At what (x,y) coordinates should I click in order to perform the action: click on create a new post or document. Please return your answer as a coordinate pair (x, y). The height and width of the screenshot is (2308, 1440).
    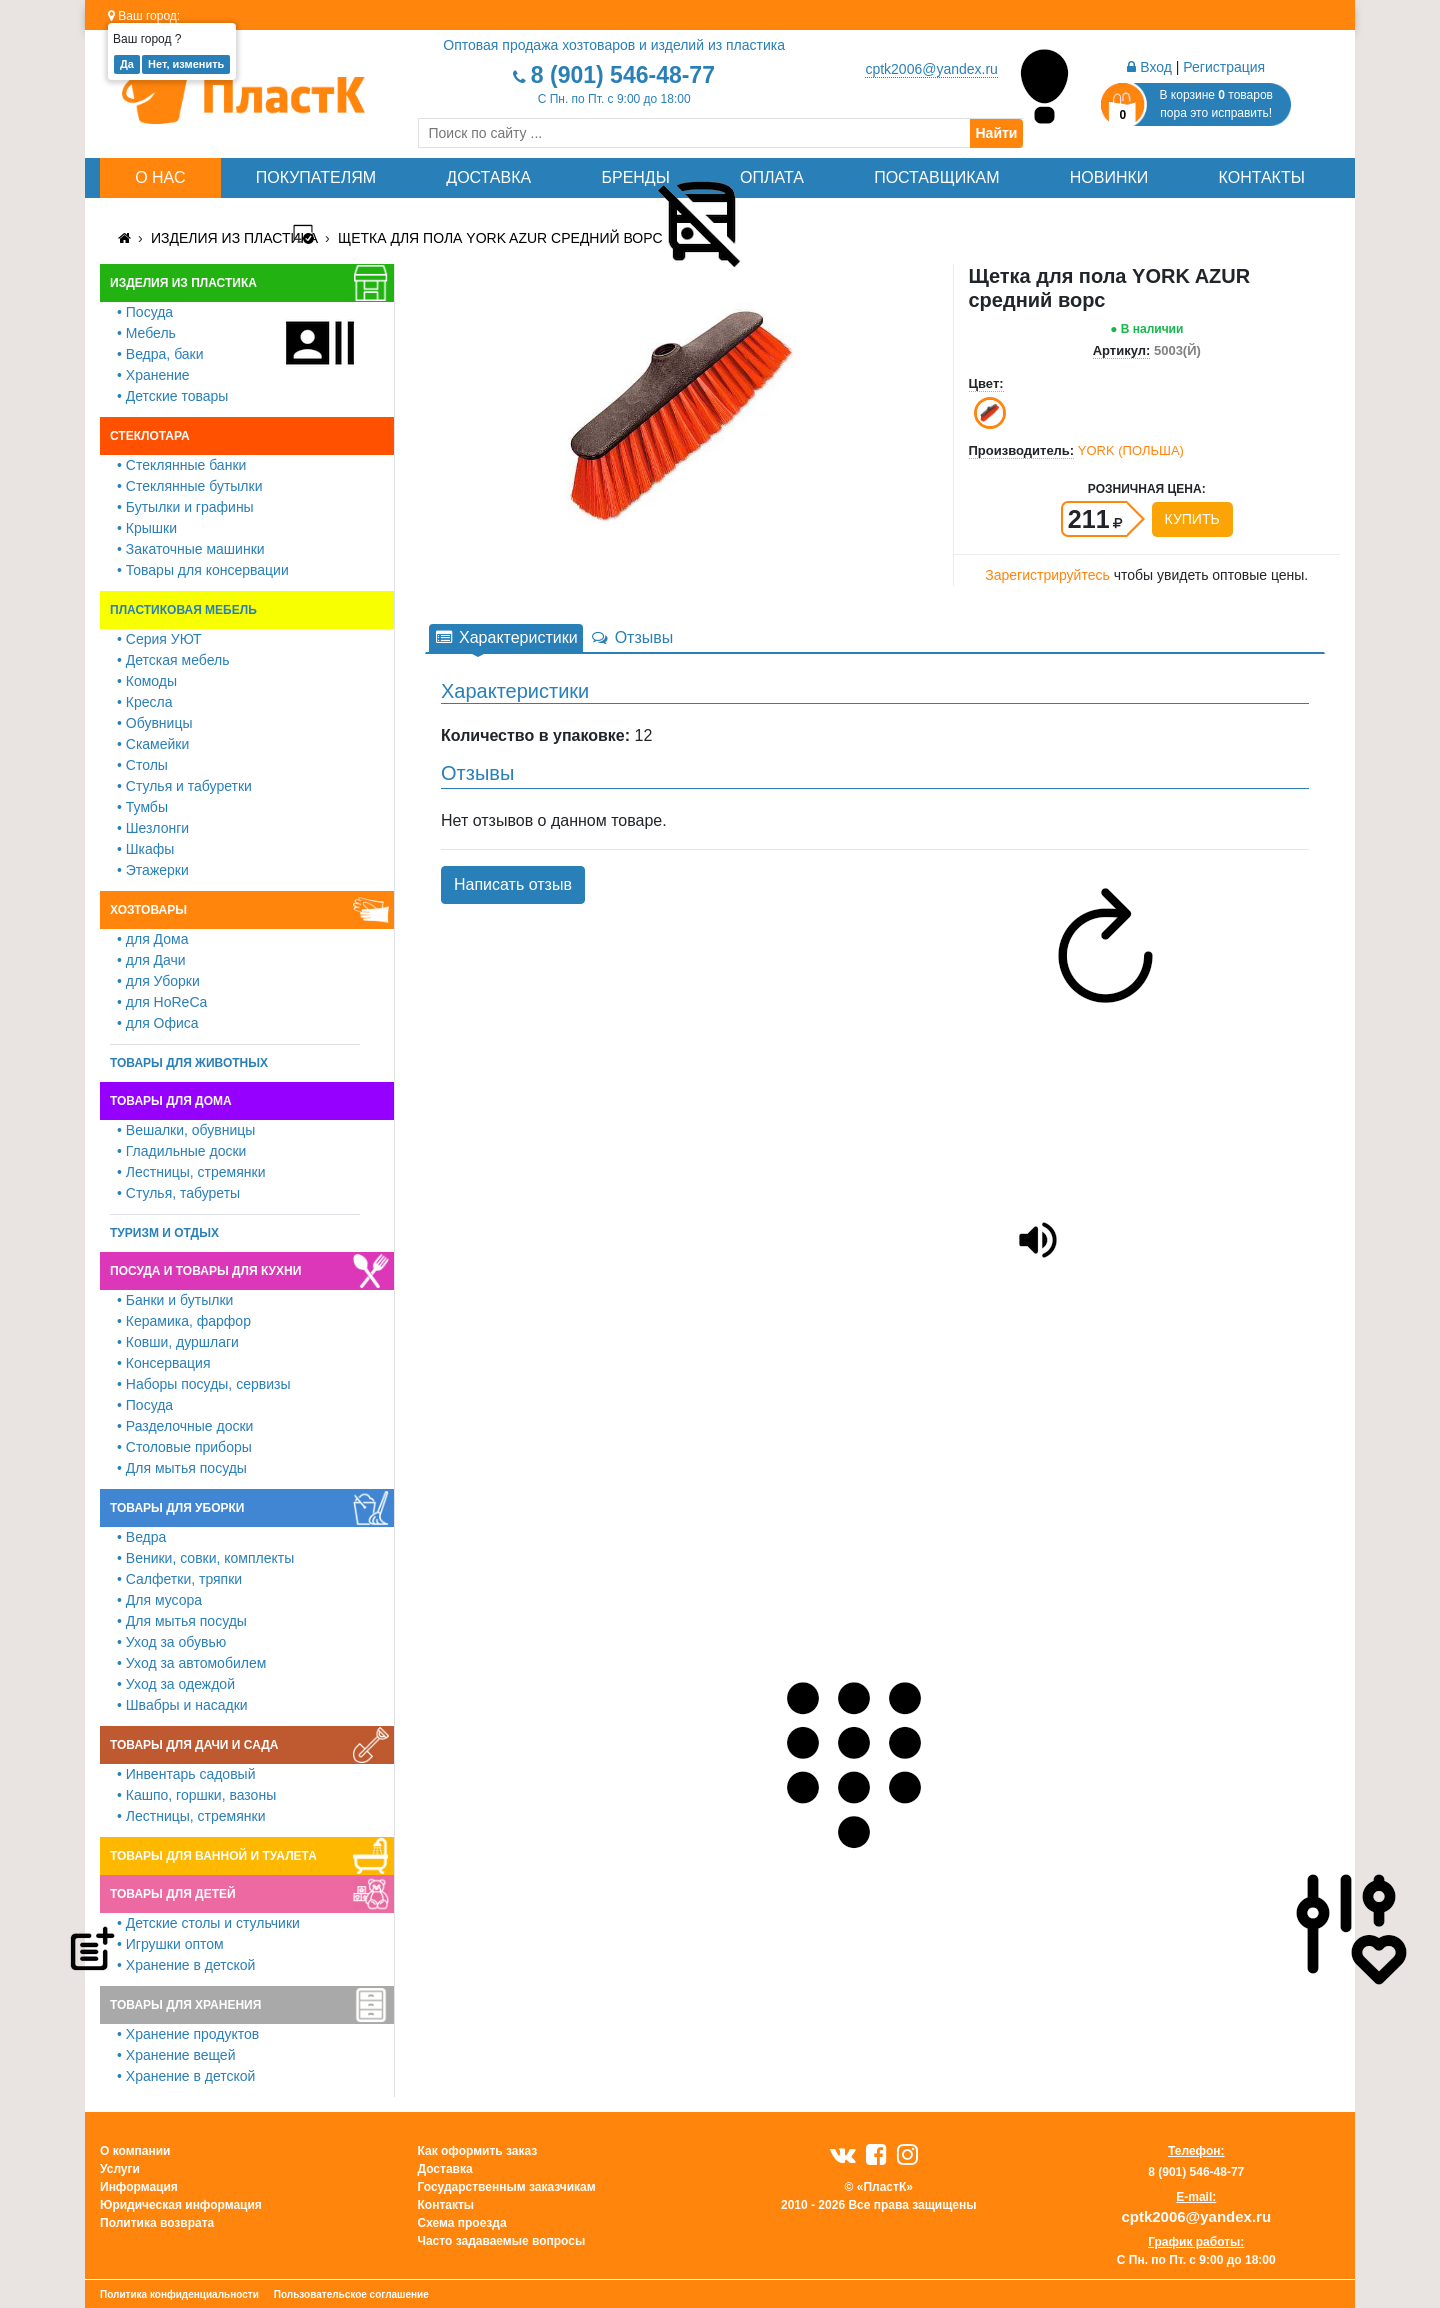
    Looking at the image, I should click on (91, 1949).